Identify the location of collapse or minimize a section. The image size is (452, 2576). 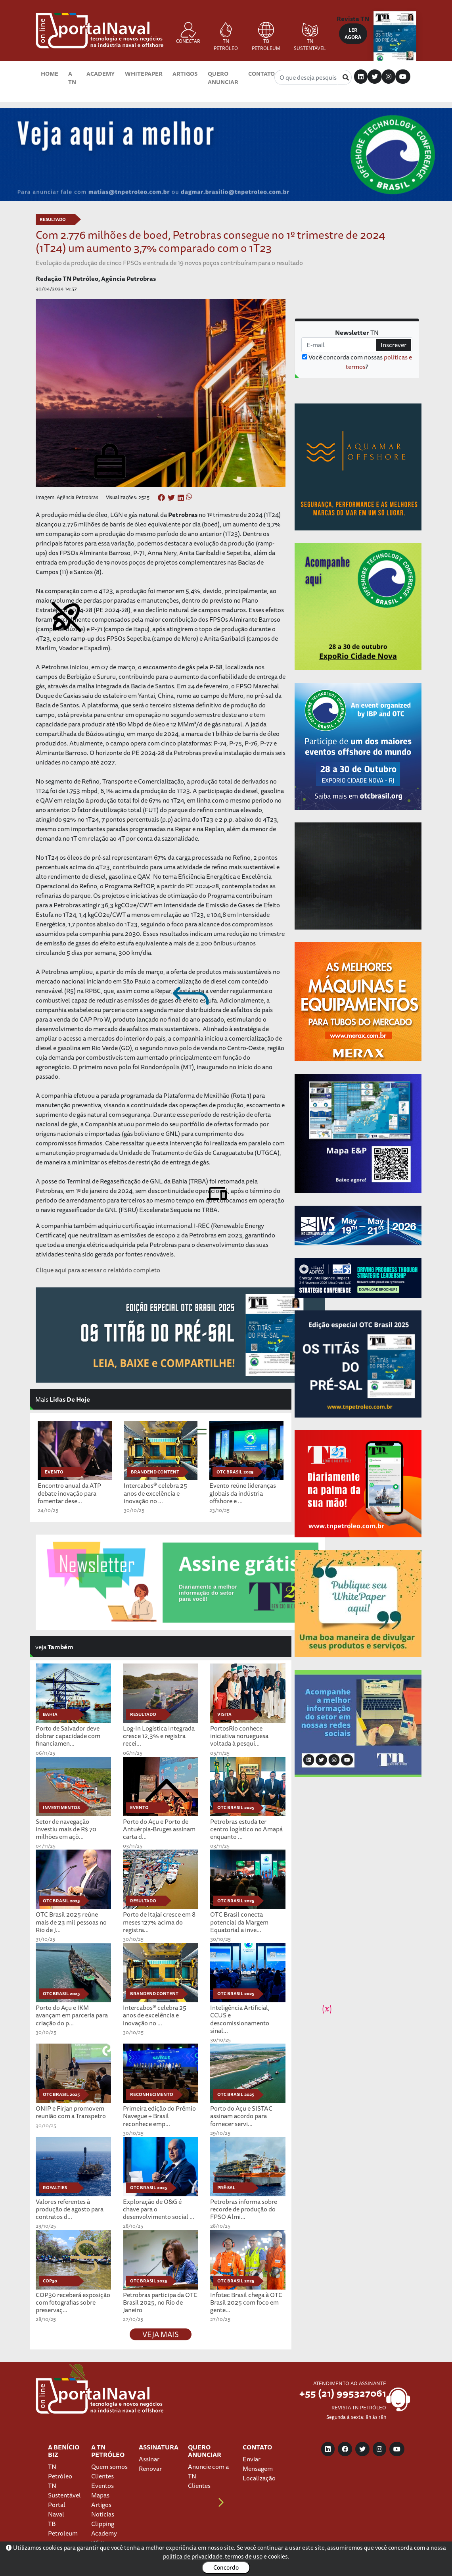
(167, 1790).